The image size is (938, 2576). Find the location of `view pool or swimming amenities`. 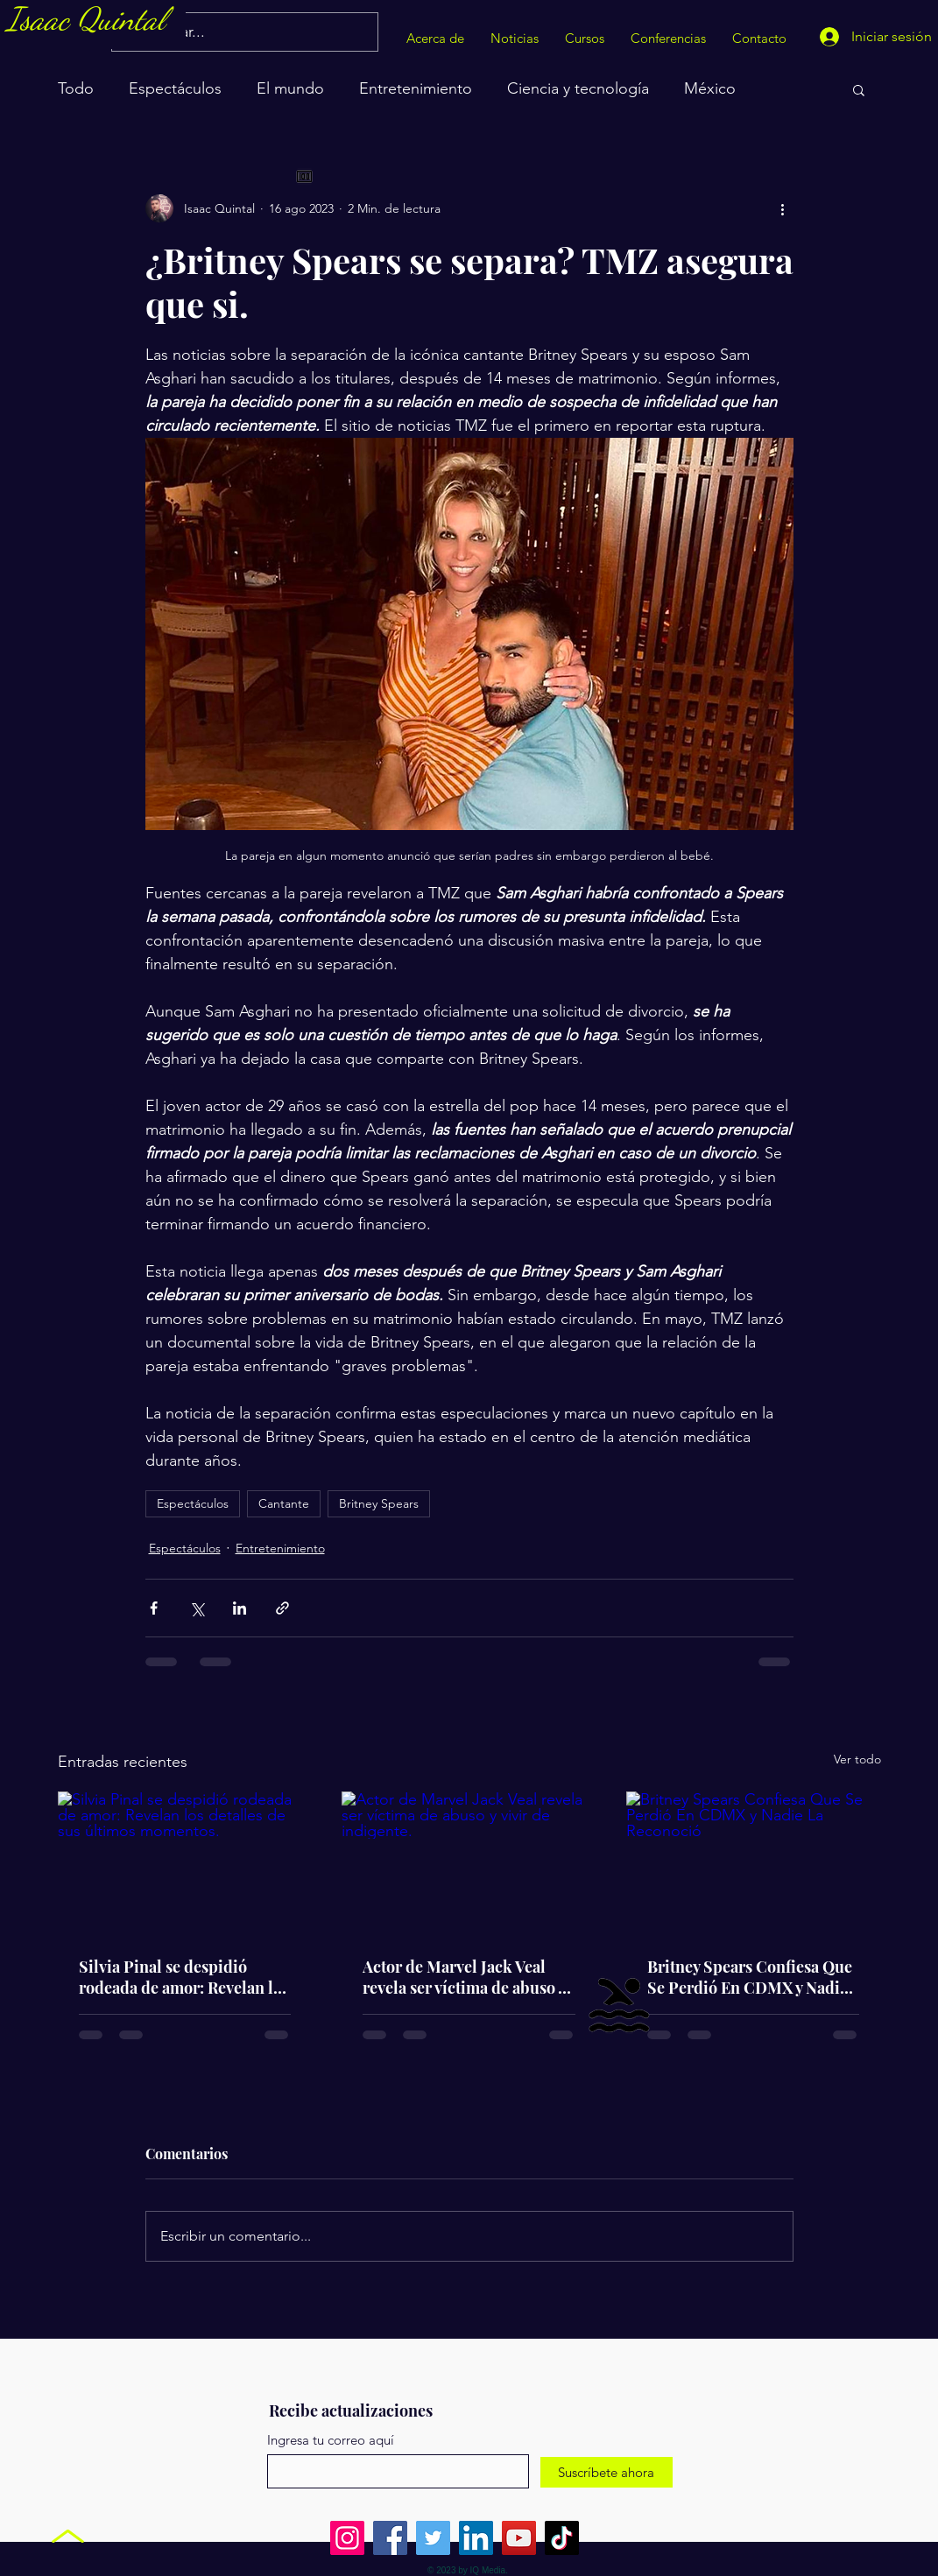

view pool or swimming amenities is located at coordinates (619, 2005).